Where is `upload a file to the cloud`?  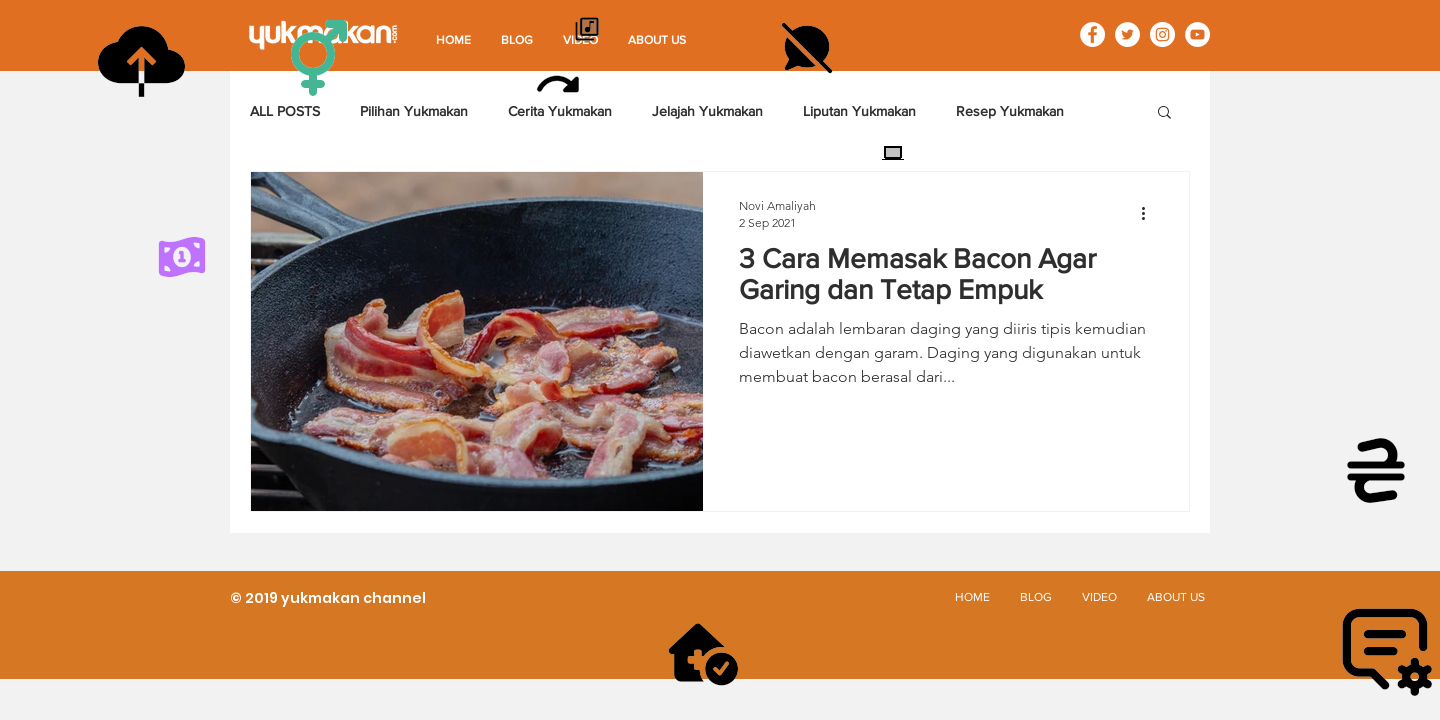 upload a file to the cloud is located at coordinates (141, 61).